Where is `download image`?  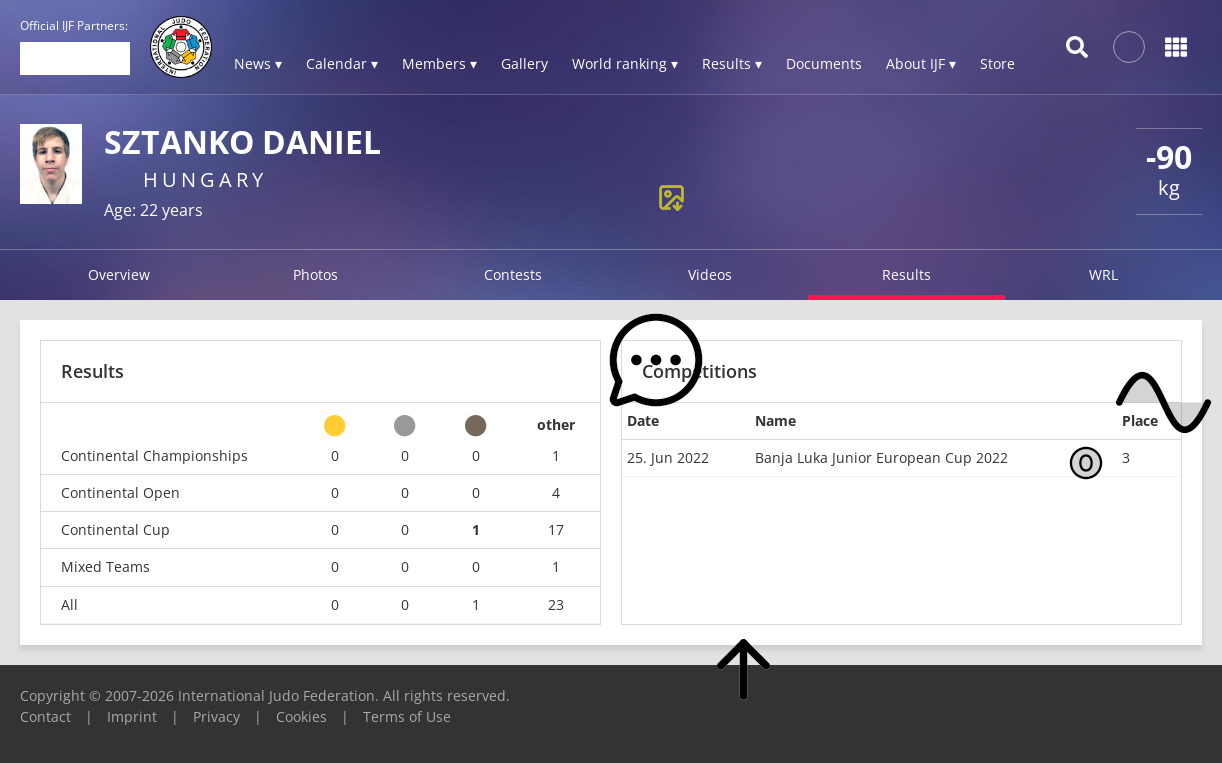 download image is located at coordinates (671, 197).